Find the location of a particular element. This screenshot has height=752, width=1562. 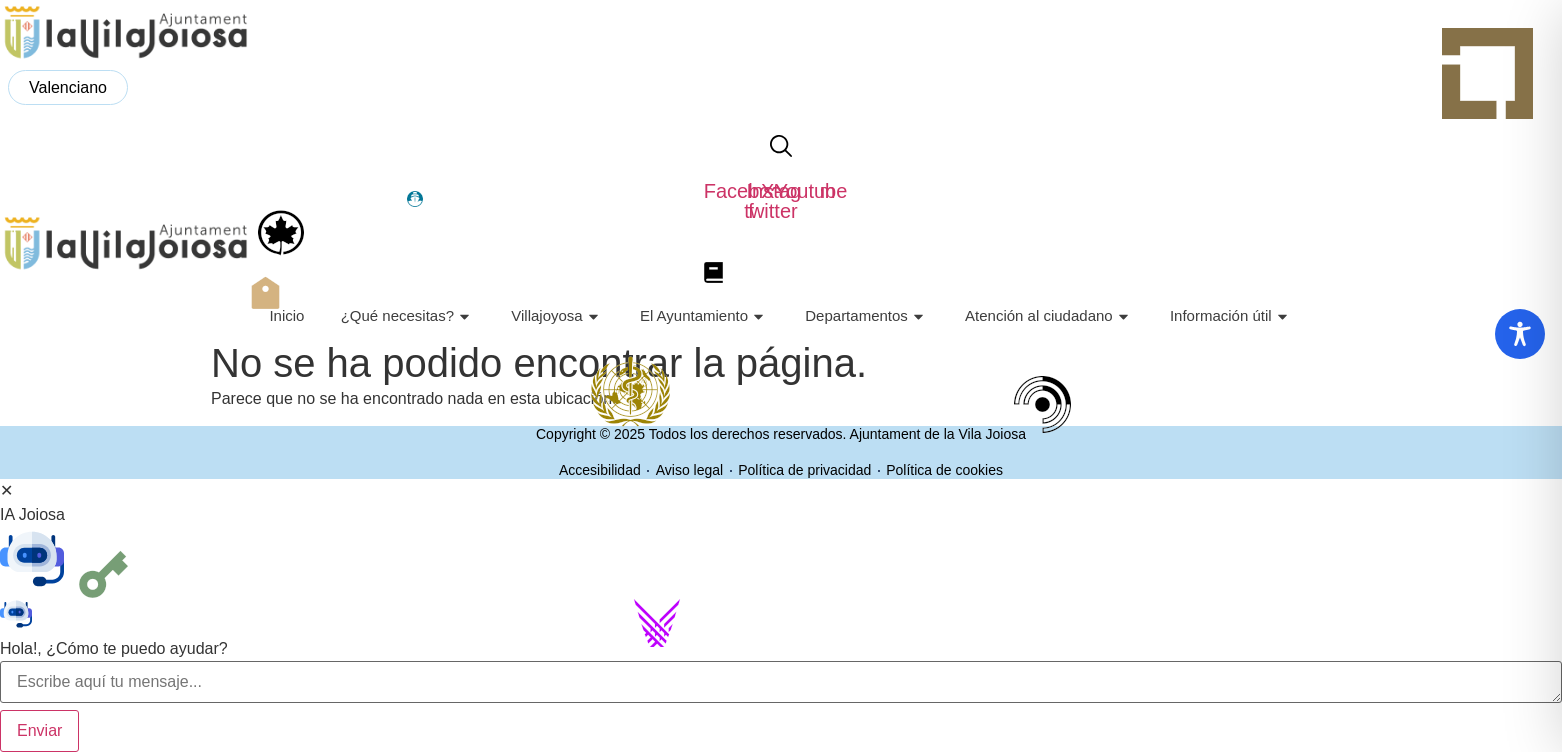

navigate to home screen is located at coordinates (265, 293).